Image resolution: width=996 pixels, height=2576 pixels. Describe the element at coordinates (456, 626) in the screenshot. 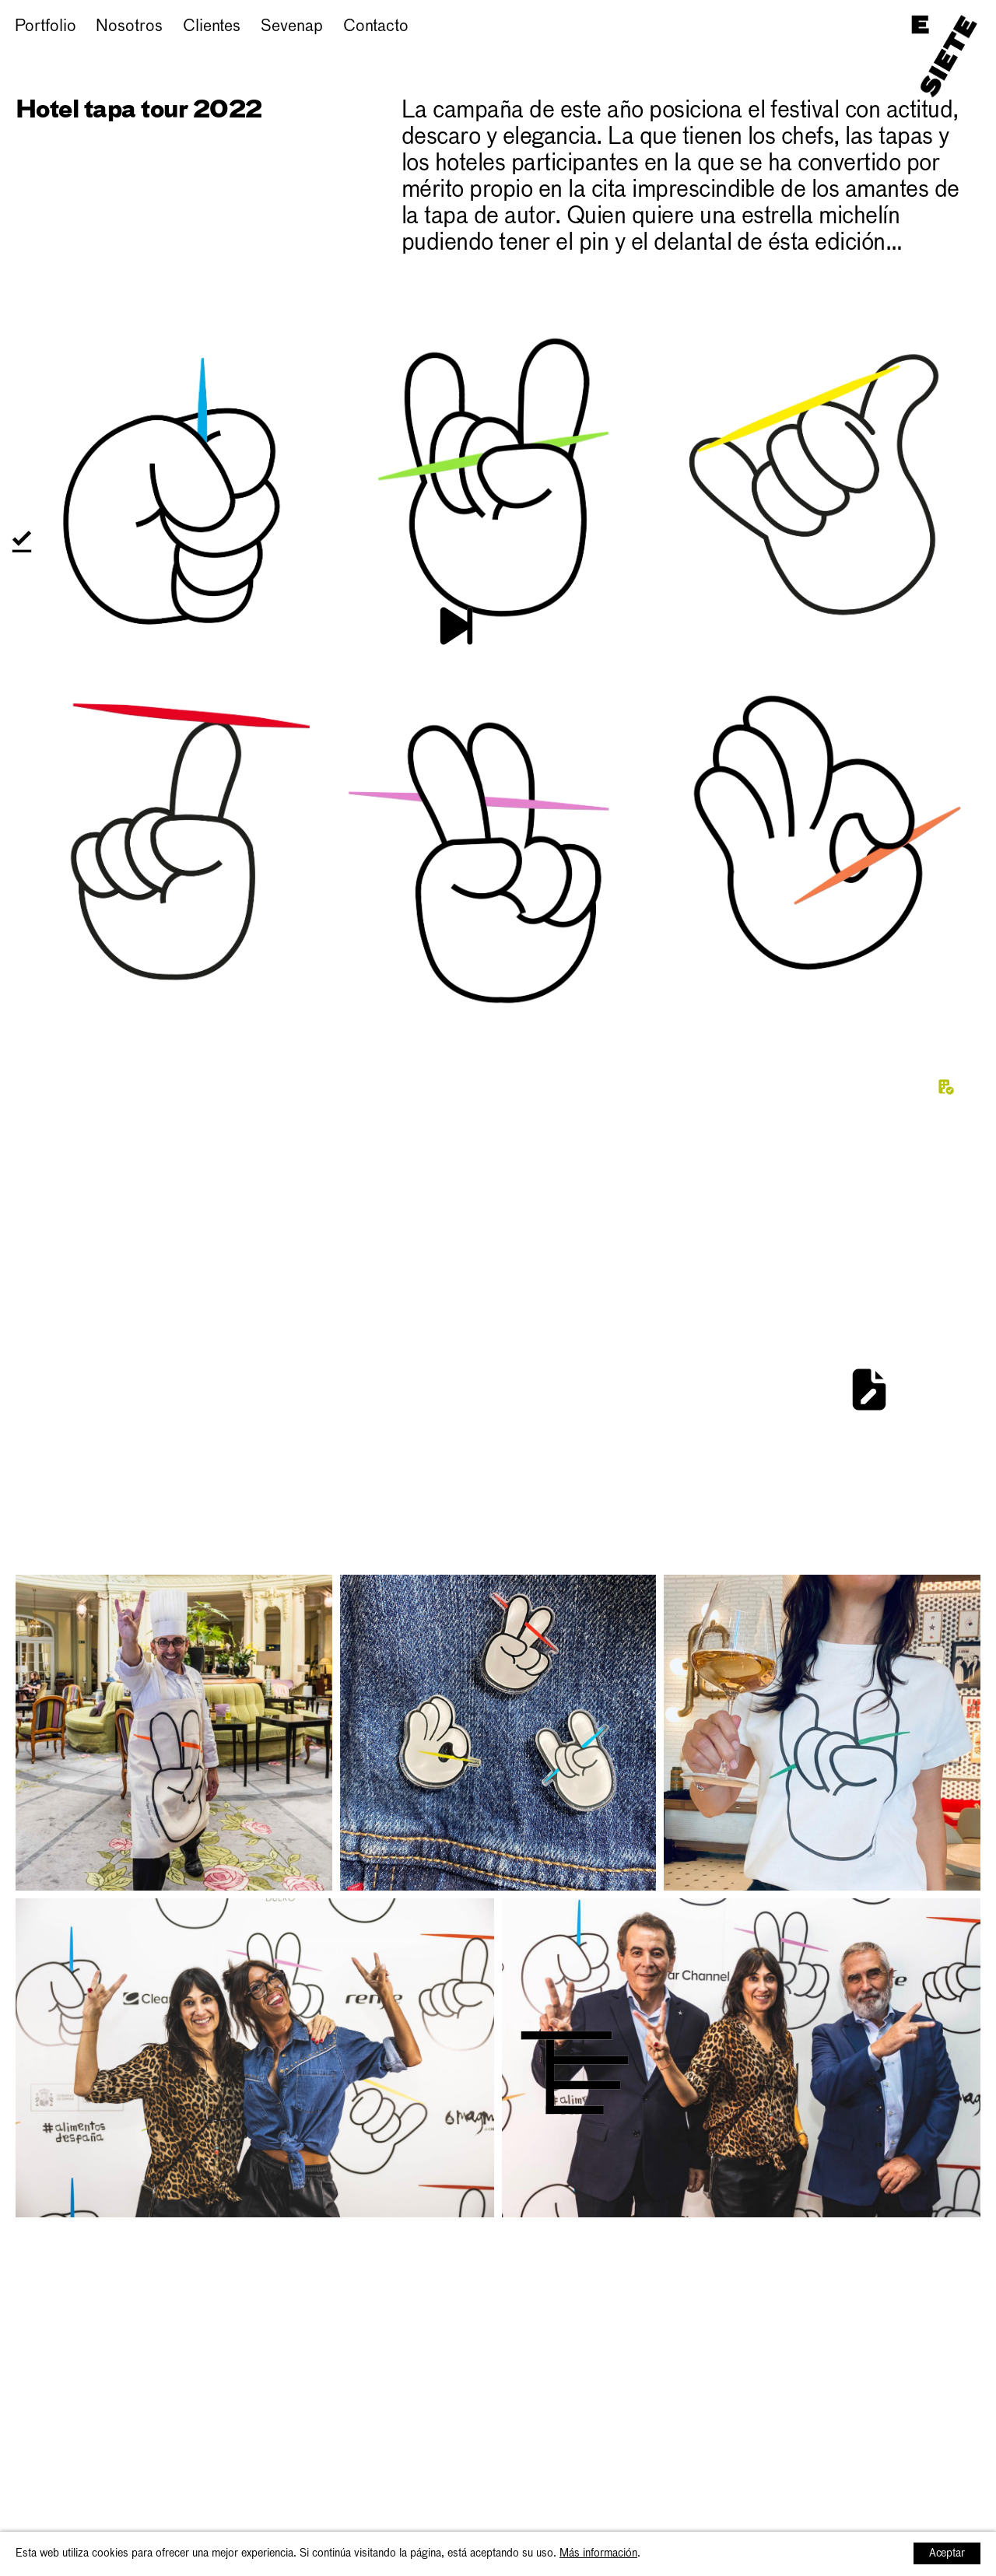

I see `skip to the next track` at that location.